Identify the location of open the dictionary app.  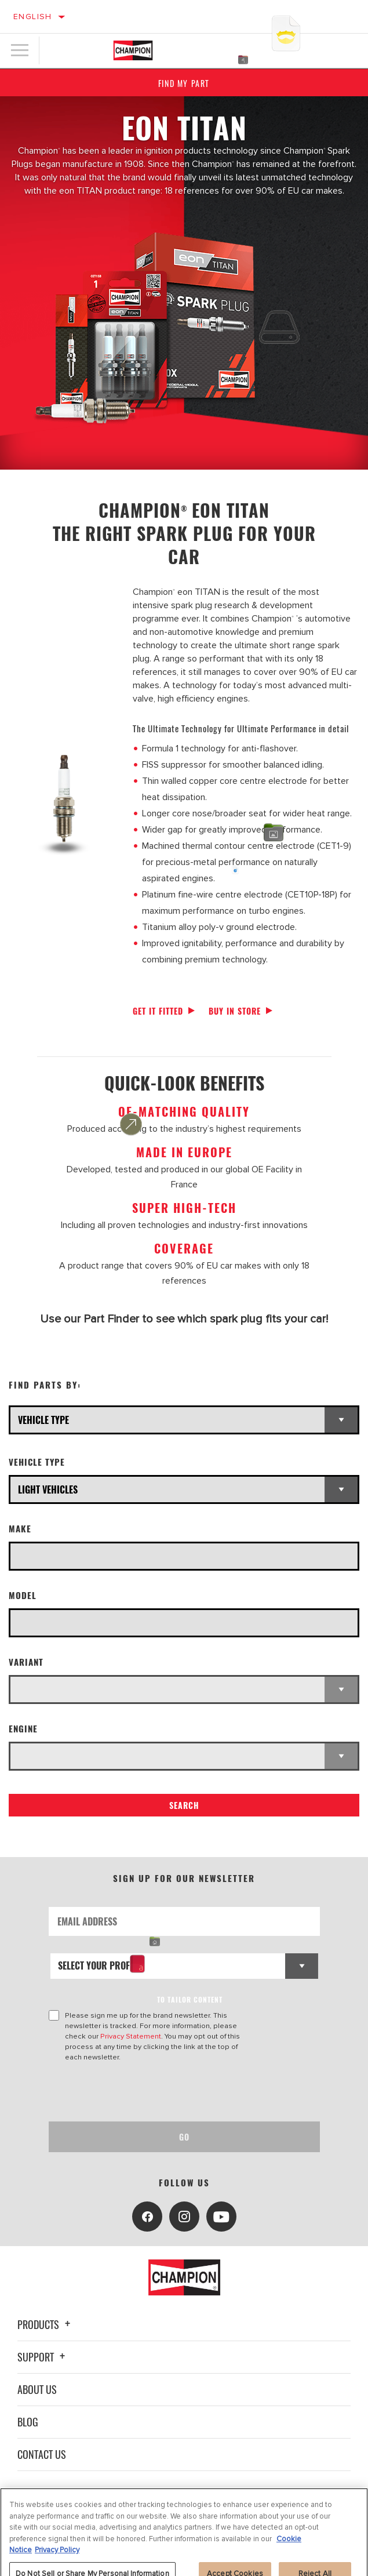
(137, 1964).